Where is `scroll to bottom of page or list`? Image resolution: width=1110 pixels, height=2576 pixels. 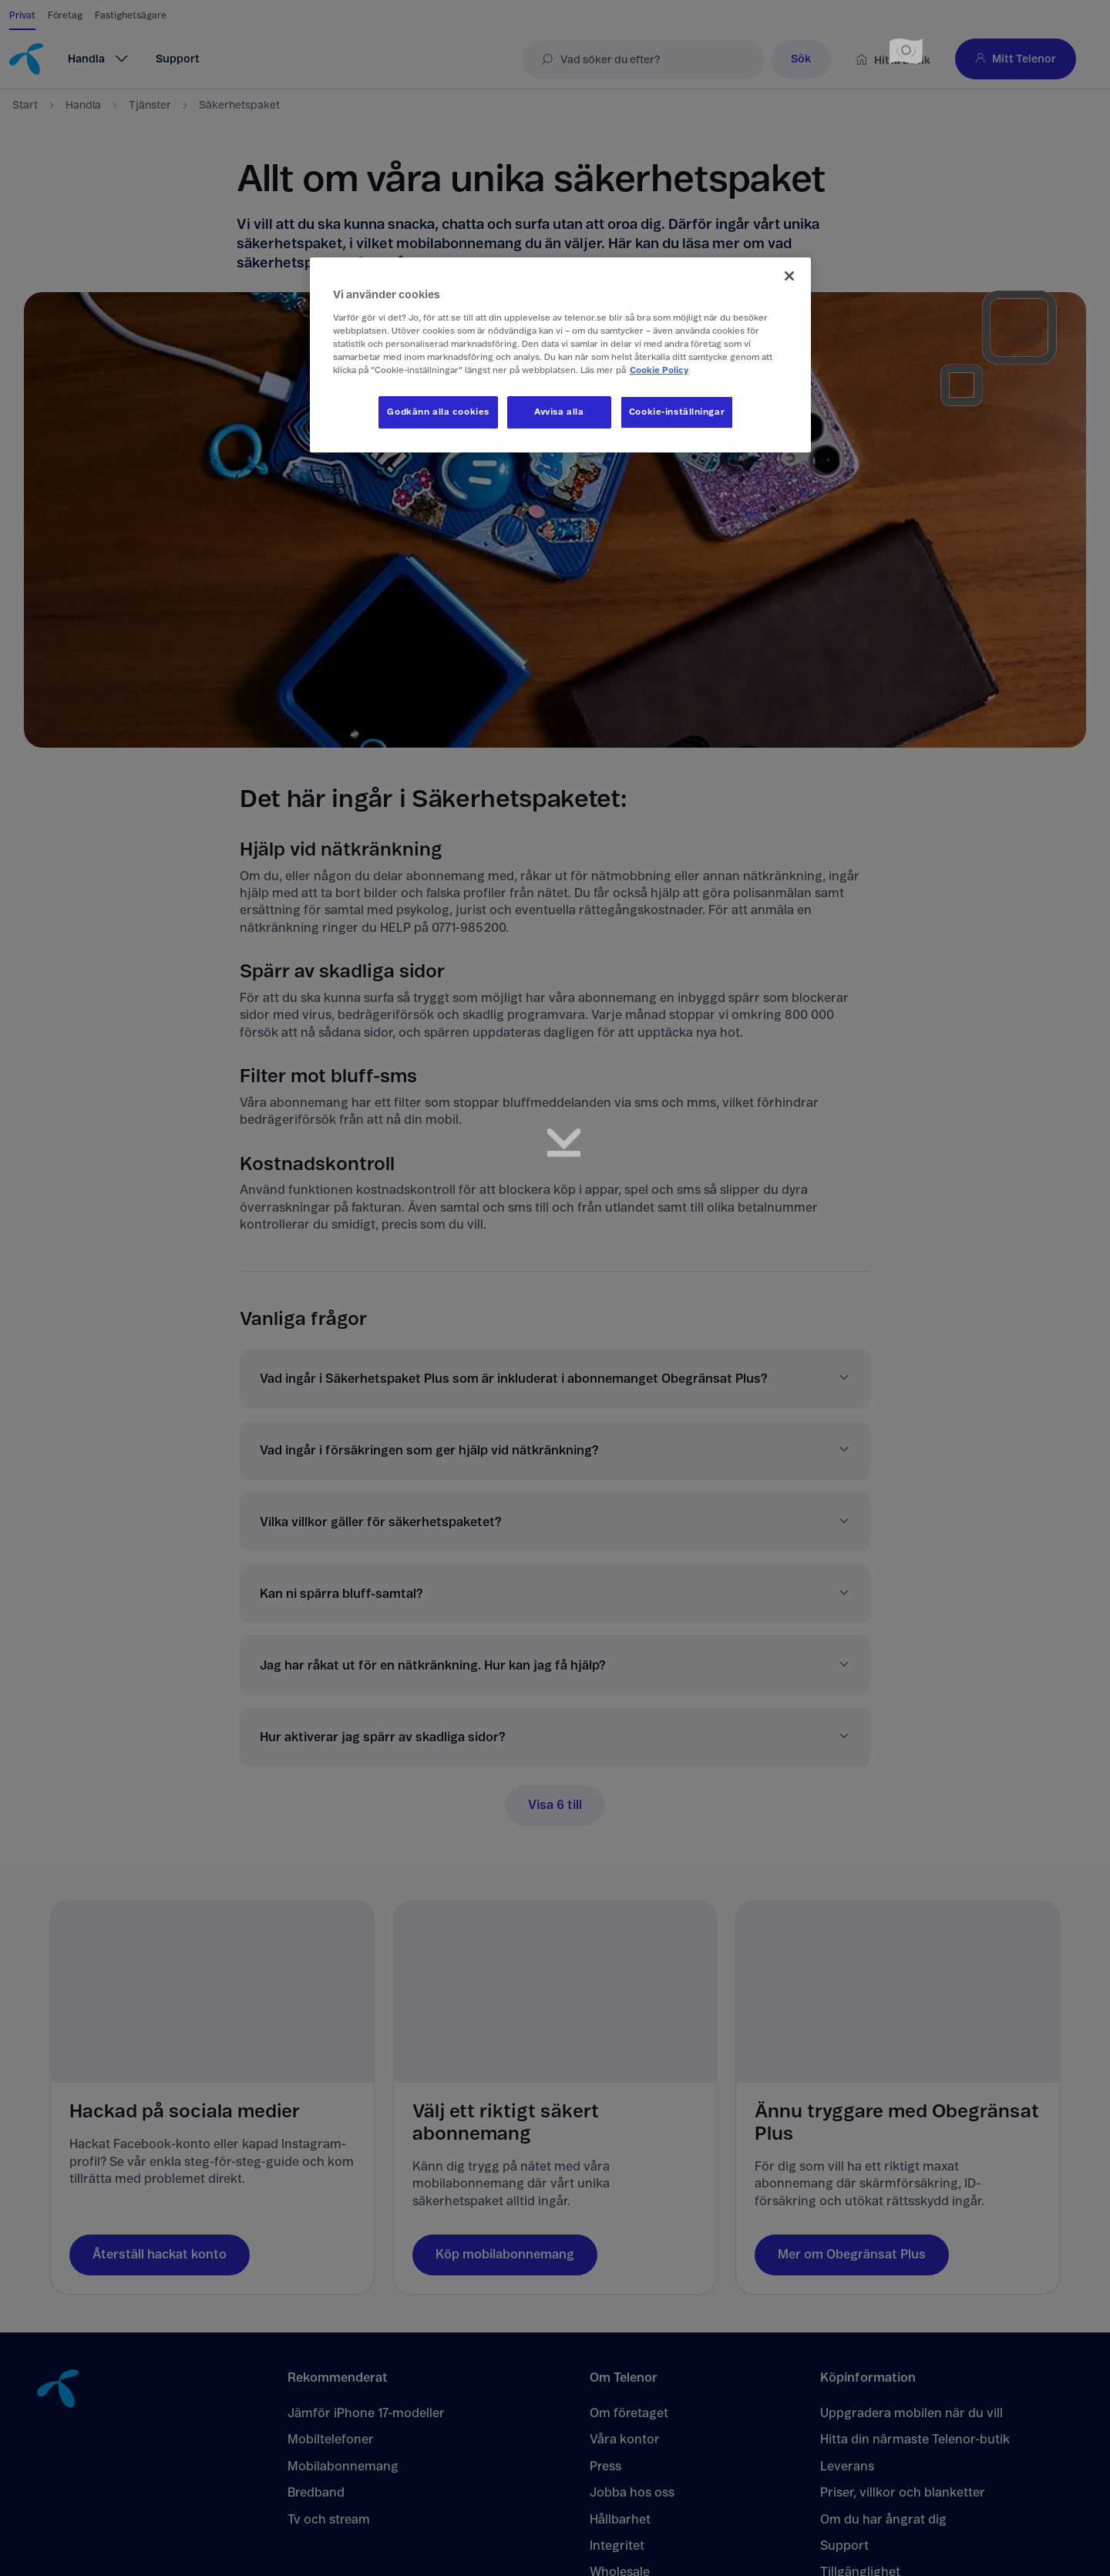
scroll to bottom of page or list is located at coordinates (563, 1142).